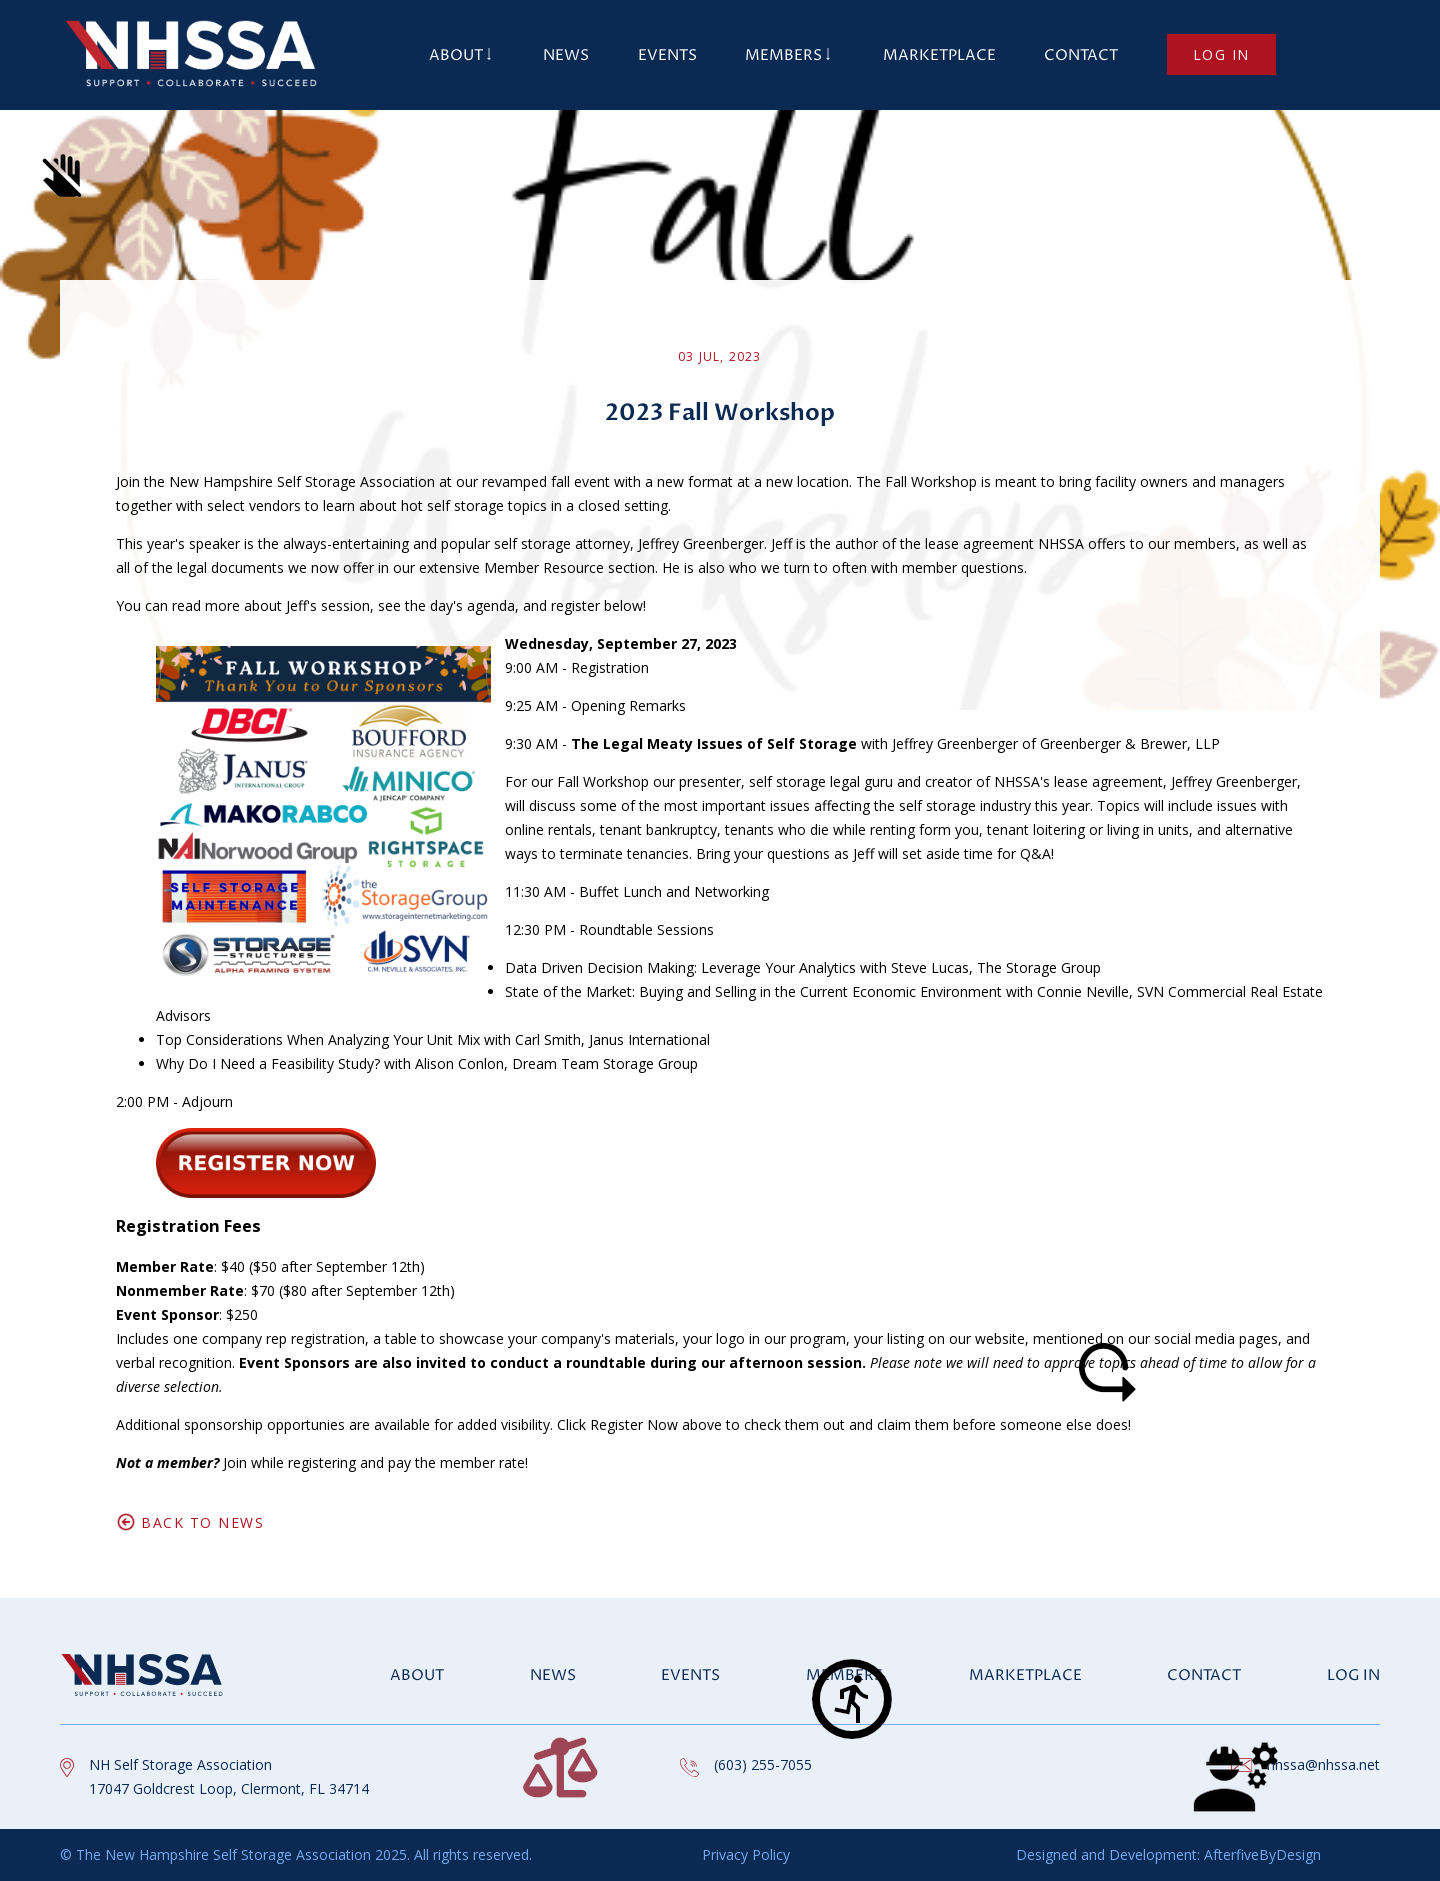 The width and height of the screenshot is (1440, 1881). Describe the element at coordinates (852, 1699) in the screenshot. I see `start a run or jogging activity` at that location.